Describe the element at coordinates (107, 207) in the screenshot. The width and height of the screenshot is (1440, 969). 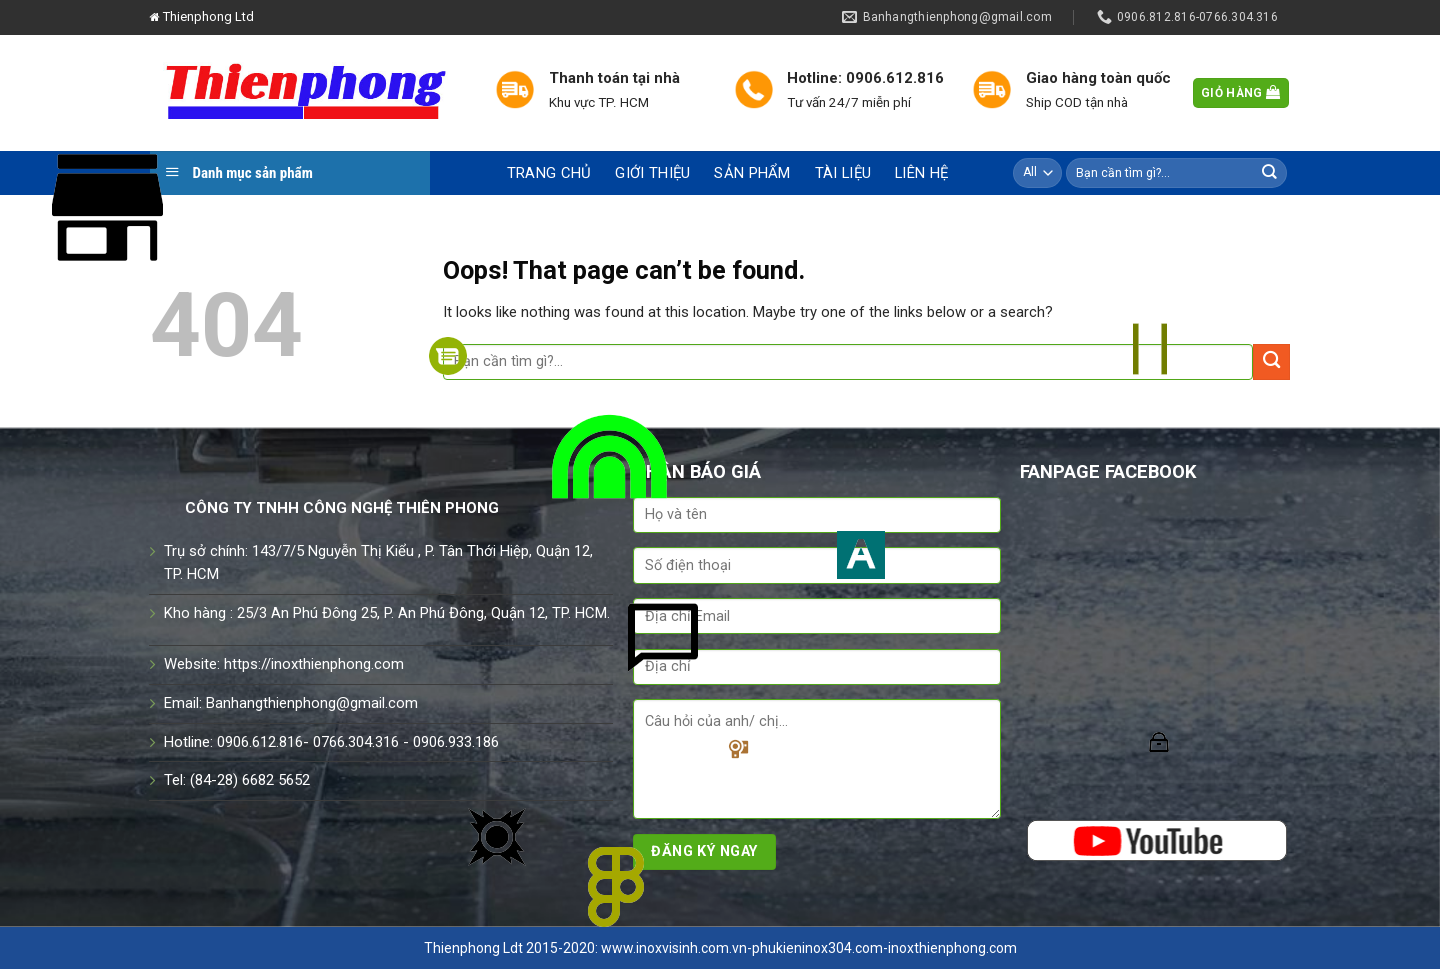
I see `open the home assistant community store` at that location.